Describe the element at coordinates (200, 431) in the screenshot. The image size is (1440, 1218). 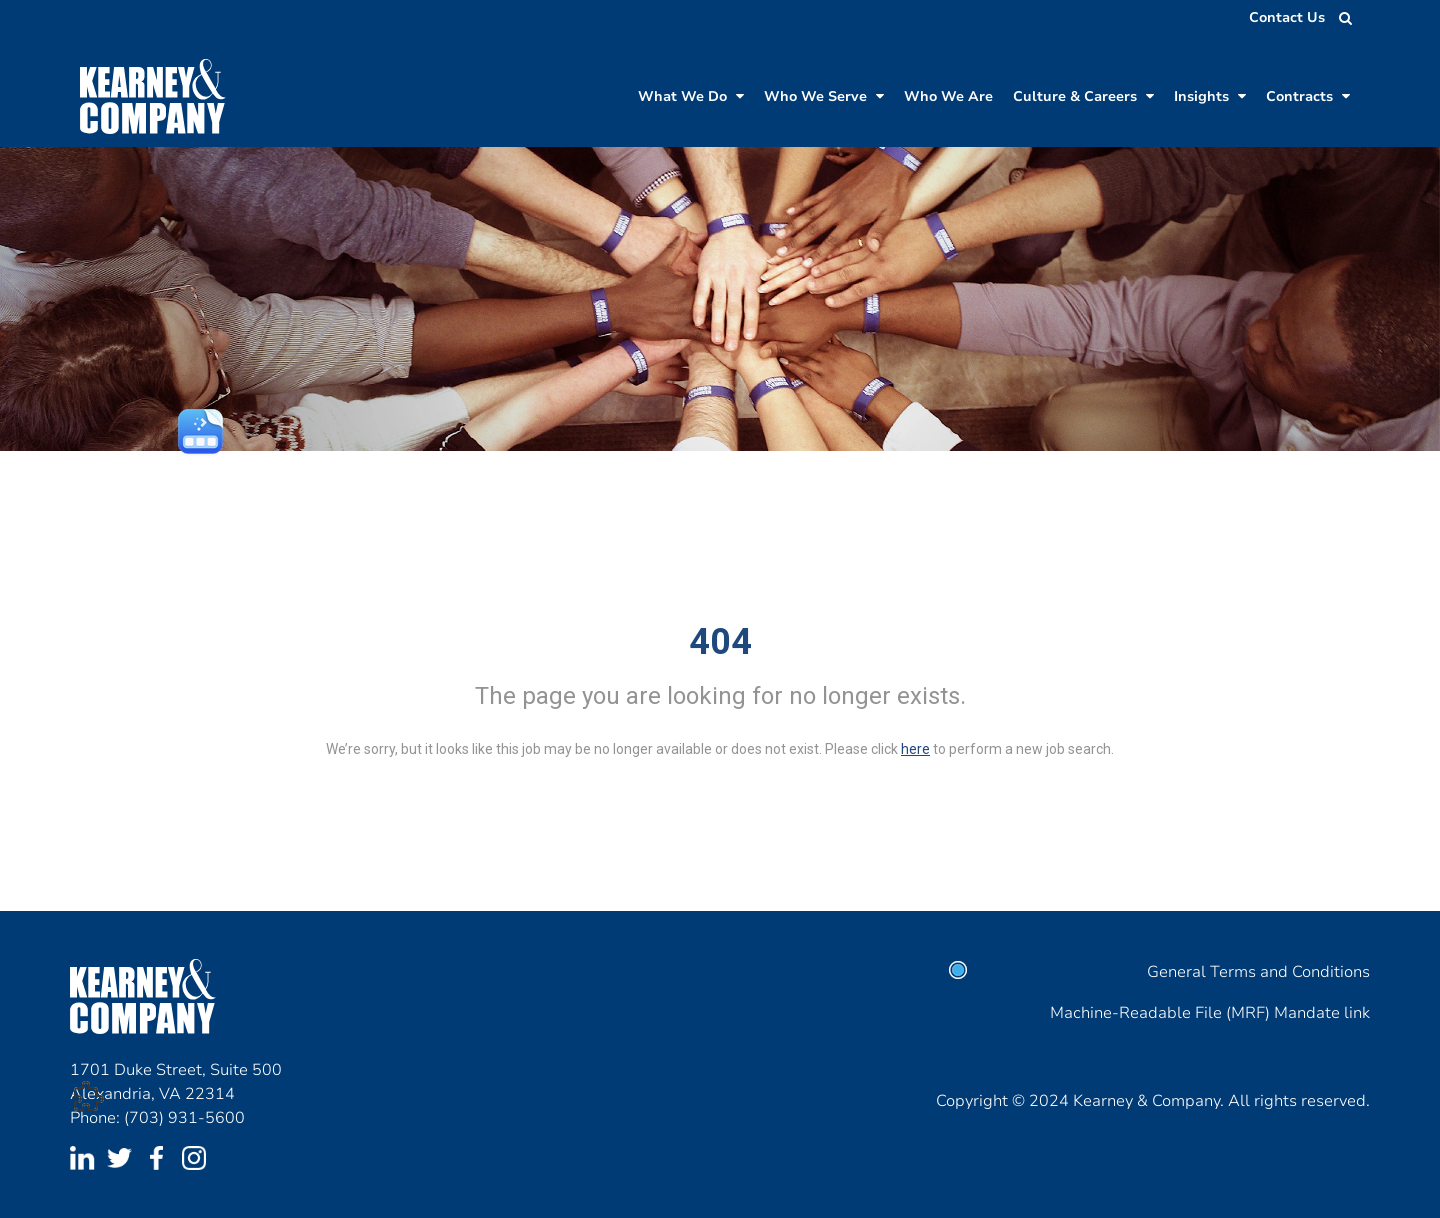
I see `open plasma desktop settings` at that location.